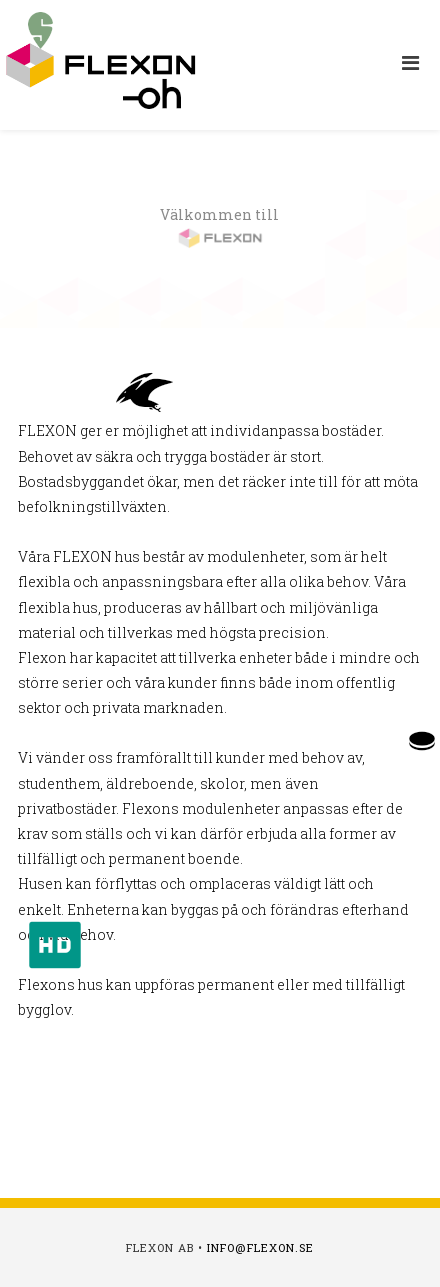 This screenshot has width=440, height=1287. I want to click on pterodactyl game server management panel logo, so click(144, 392).